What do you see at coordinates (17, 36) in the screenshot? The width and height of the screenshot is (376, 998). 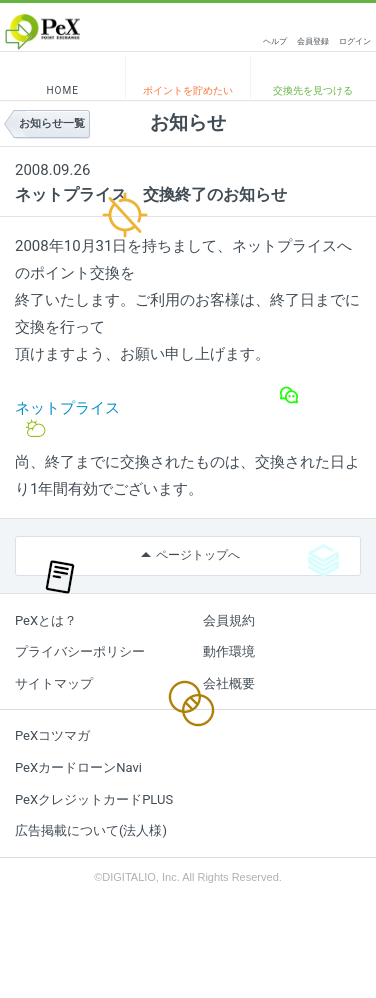 I see `go to next item or step` at bounding box center [17, 36].